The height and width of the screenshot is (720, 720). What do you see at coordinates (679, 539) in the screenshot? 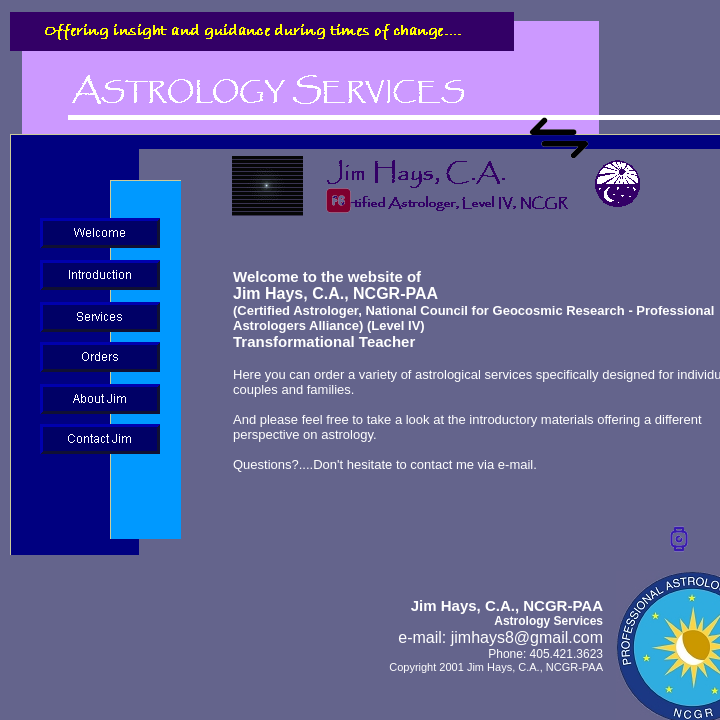
I see `view smartwatch activity statistics` at bounding box center [679, 539].